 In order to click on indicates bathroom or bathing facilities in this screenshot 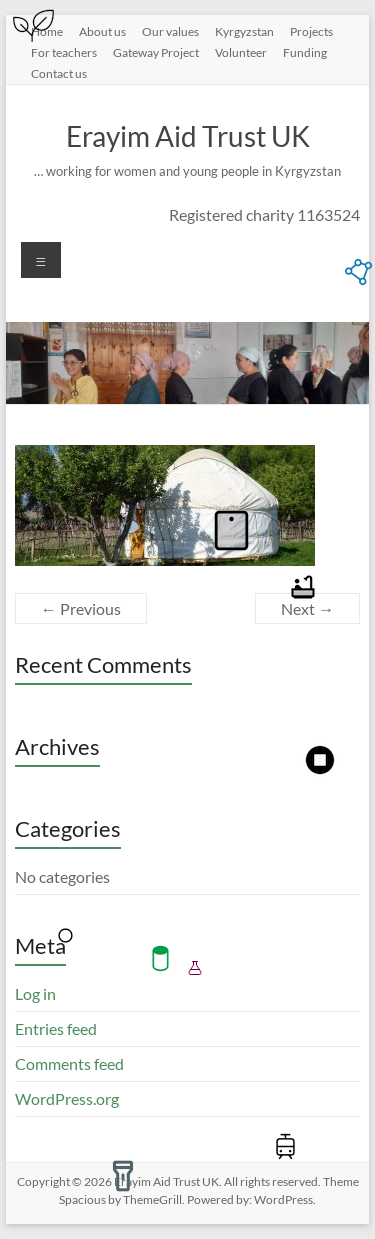, I will do `click(303, 587)`.